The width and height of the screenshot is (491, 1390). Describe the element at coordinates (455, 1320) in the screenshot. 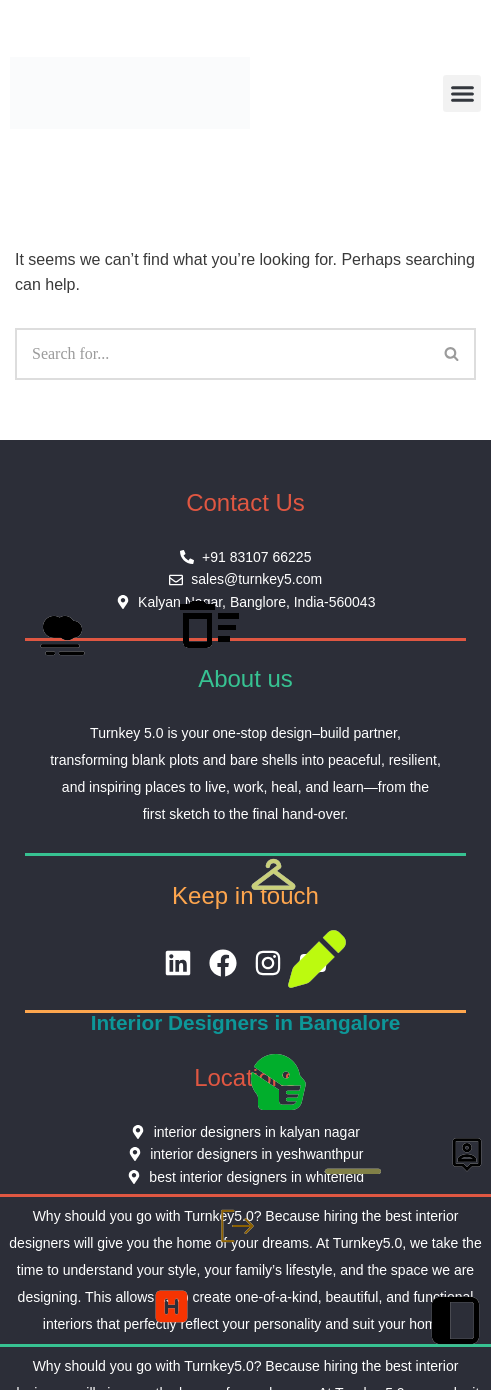

I see `toggle sidebar panel visibility` at that location.